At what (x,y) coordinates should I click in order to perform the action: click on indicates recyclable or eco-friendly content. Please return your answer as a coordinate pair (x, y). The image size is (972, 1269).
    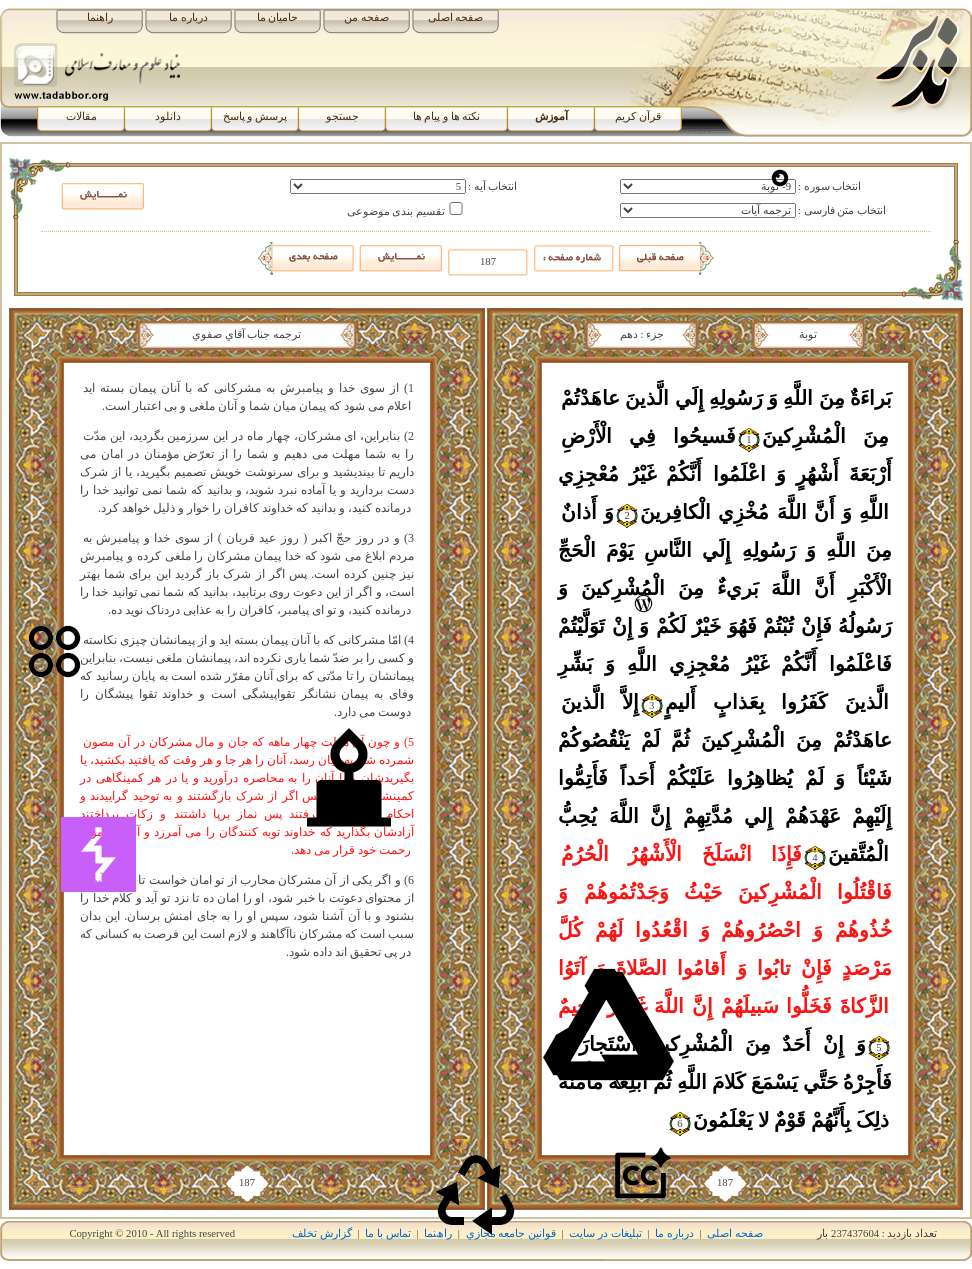
    Looking at the image, I should click on (476, 1193).